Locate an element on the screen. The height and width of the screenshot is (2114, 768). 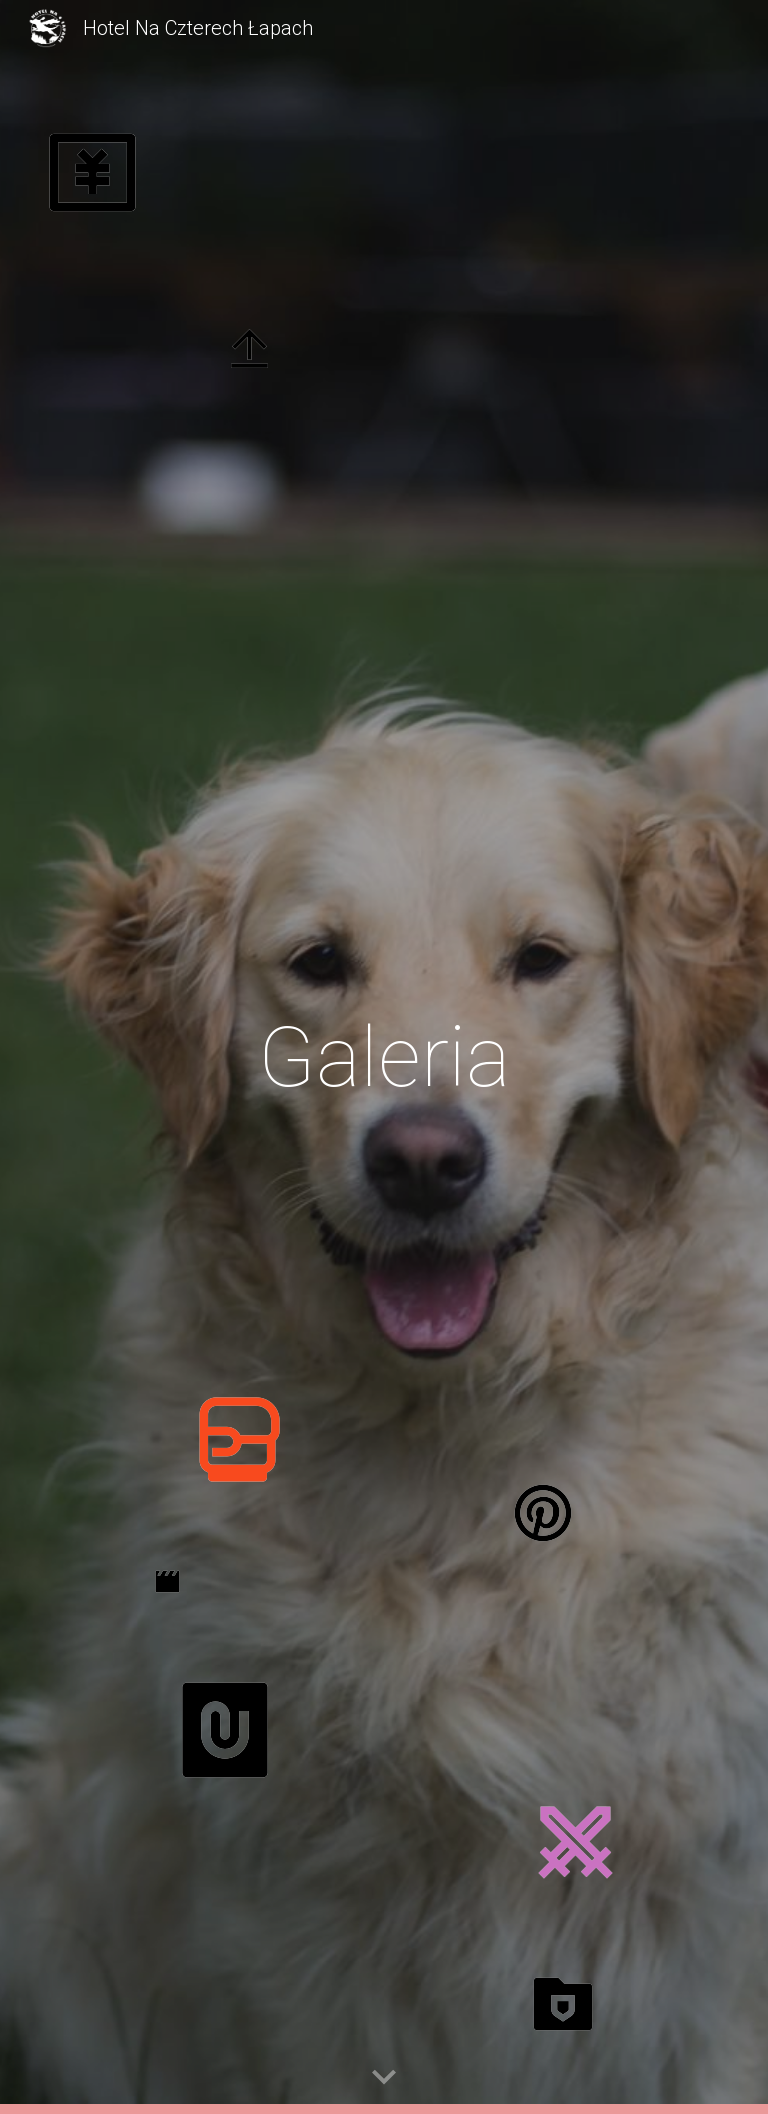
access video or movie content is located at coordinates (167, 1581).